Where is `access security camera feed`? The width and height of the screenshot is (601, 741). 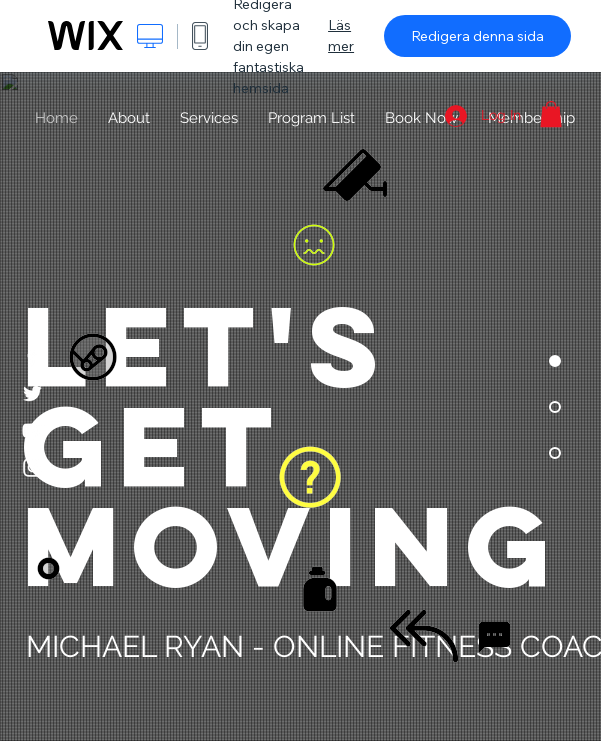 access security camera feed is located at coordinates (355, 179).